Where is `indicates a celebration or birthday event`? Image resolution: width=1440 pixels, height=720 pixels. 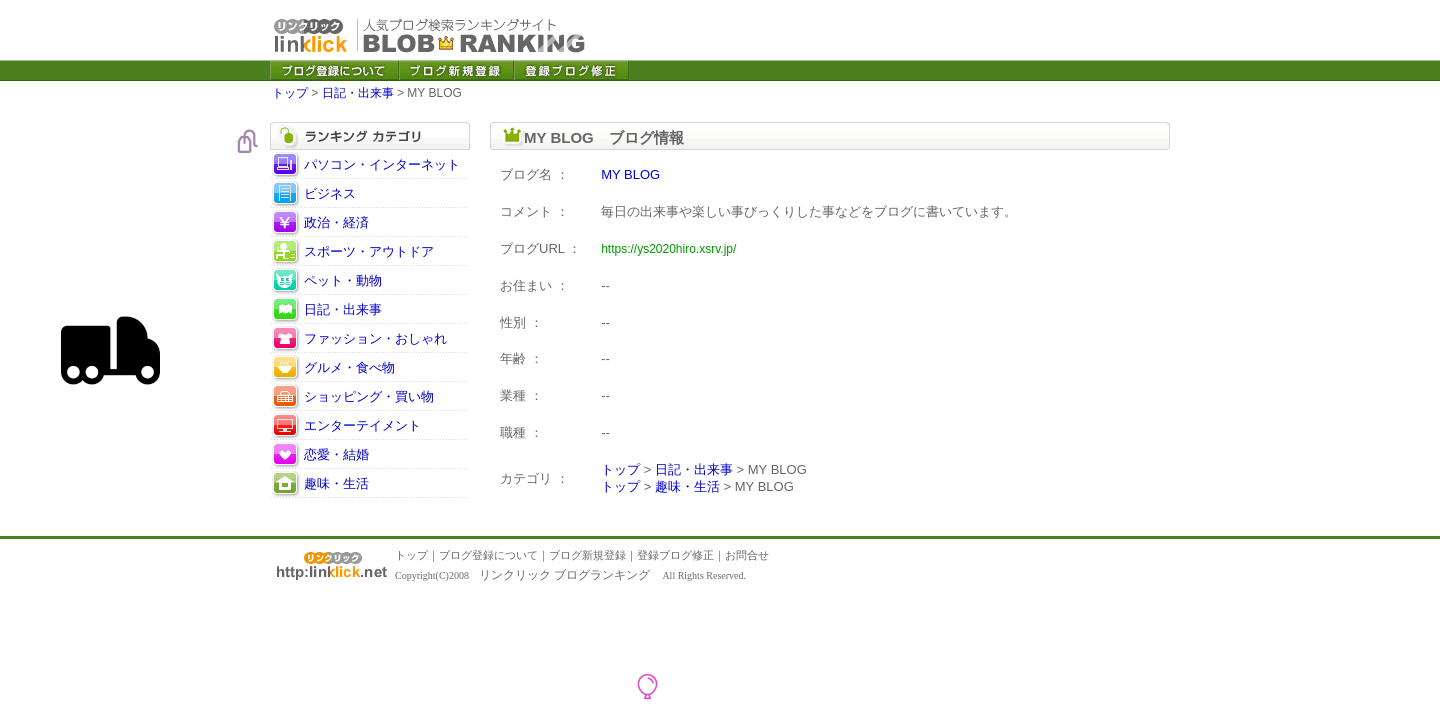
indicates a celebration or birthday event is located at coordinates (647, 686).